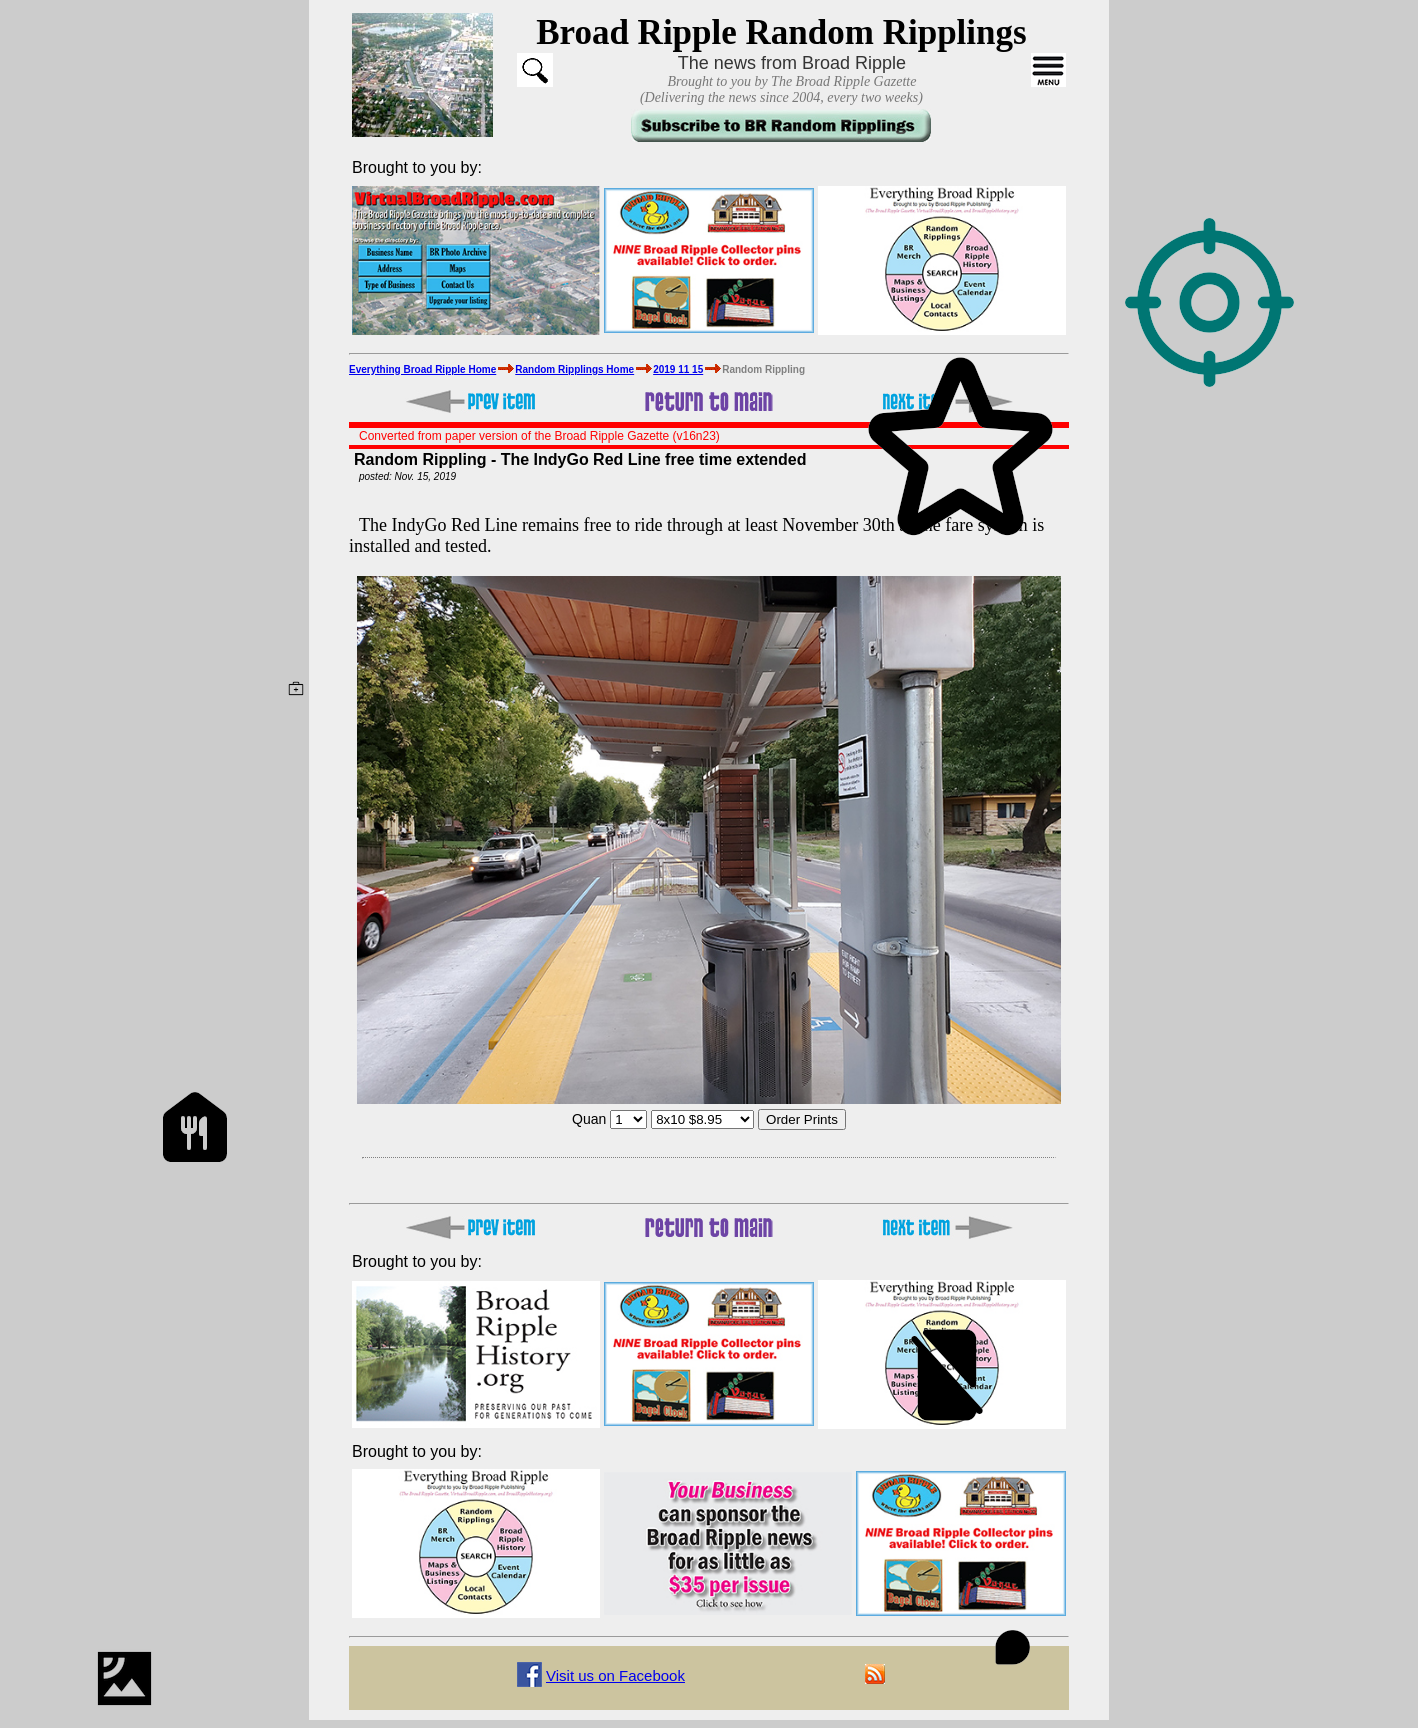  What do you see at coordinates (296, 689) in the screenshot?
I see `access health or medical resources` at bounding box center [296, 689].